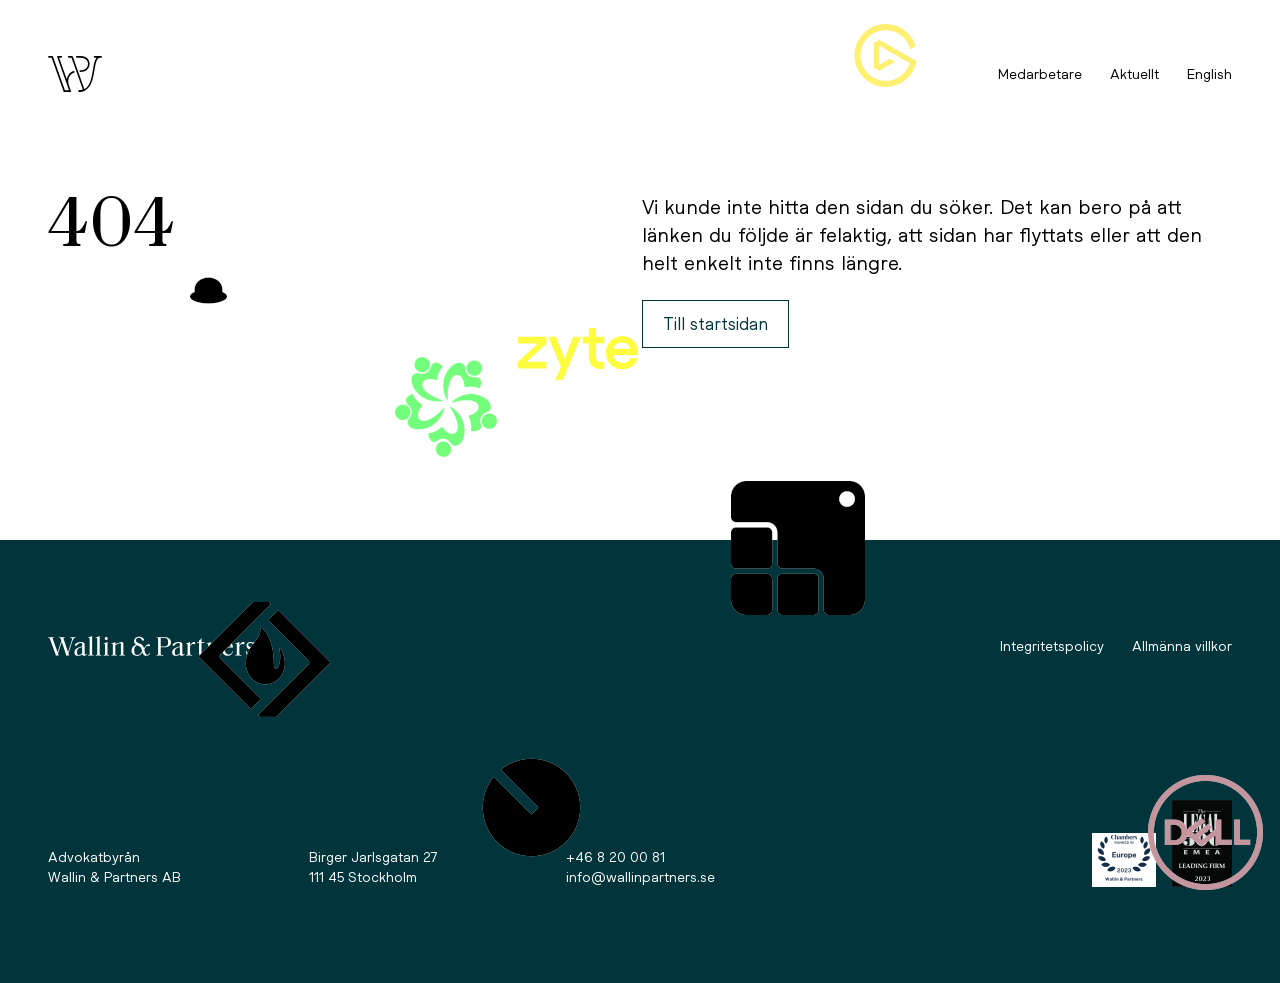 Image resolution: width=1280 pixels, height=983 pixels. Describe the element at coordinates (885, 55) in the screenshot. I see `elgato brand logo` at that location.